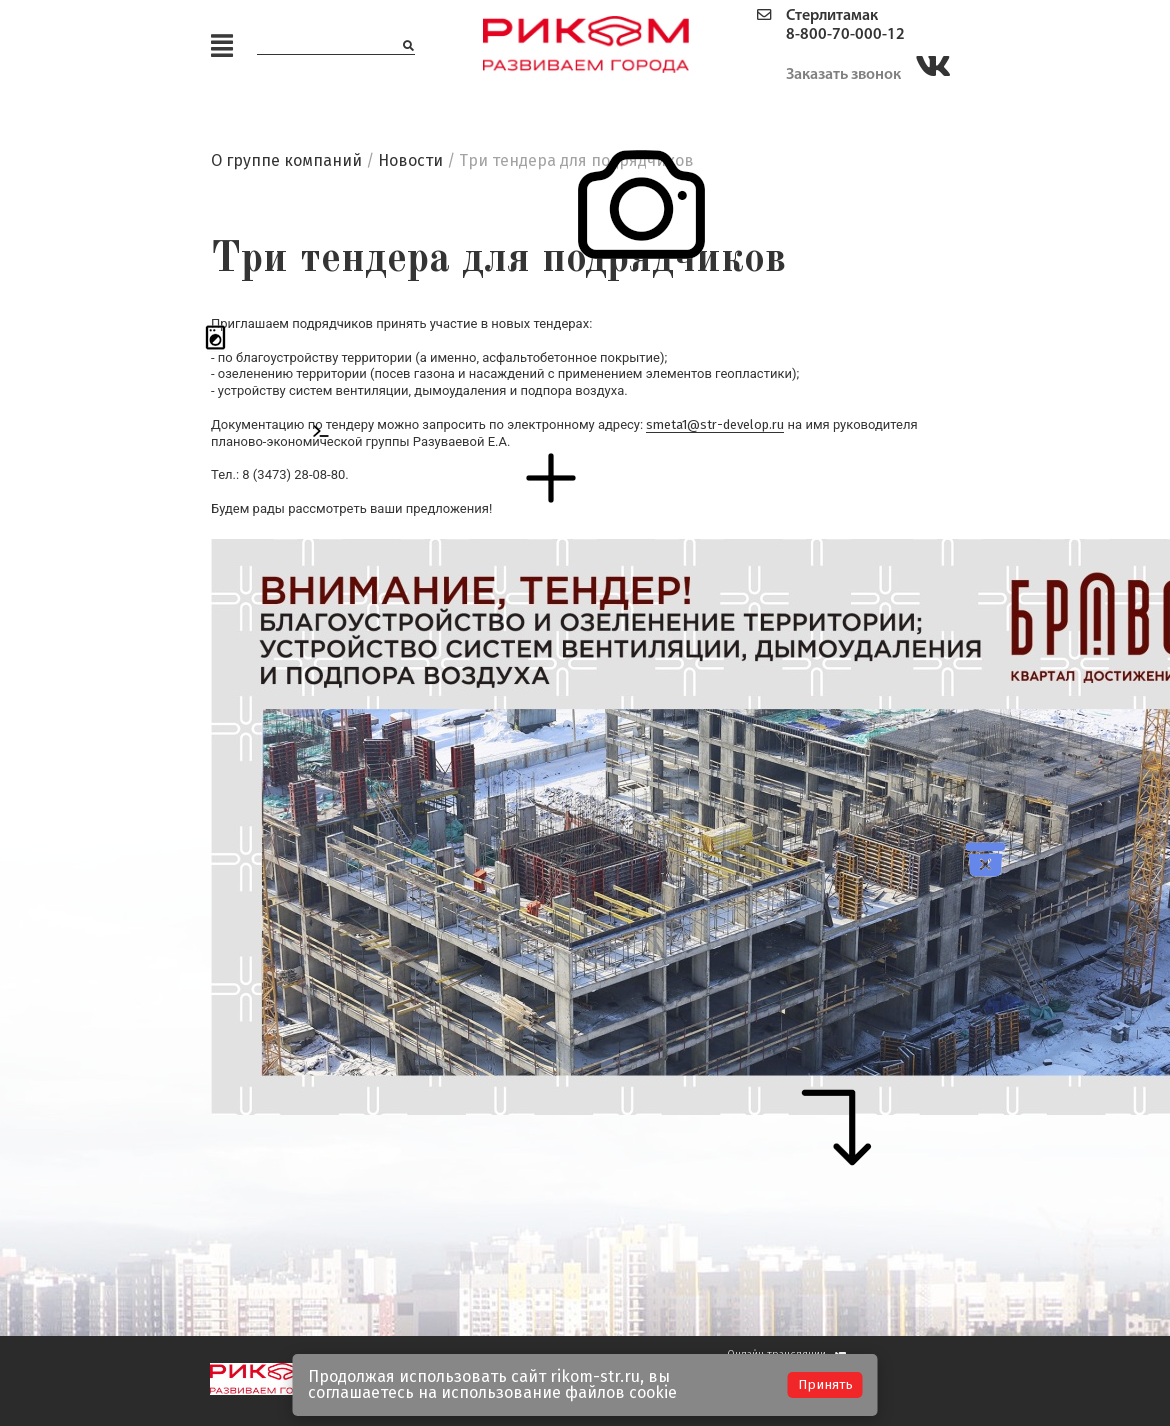 The image size is (1170, 1426). What do you see at coordinates (985, 859) in the screenshot?
I see `remove item from archive` at bounding box center [985, 859].